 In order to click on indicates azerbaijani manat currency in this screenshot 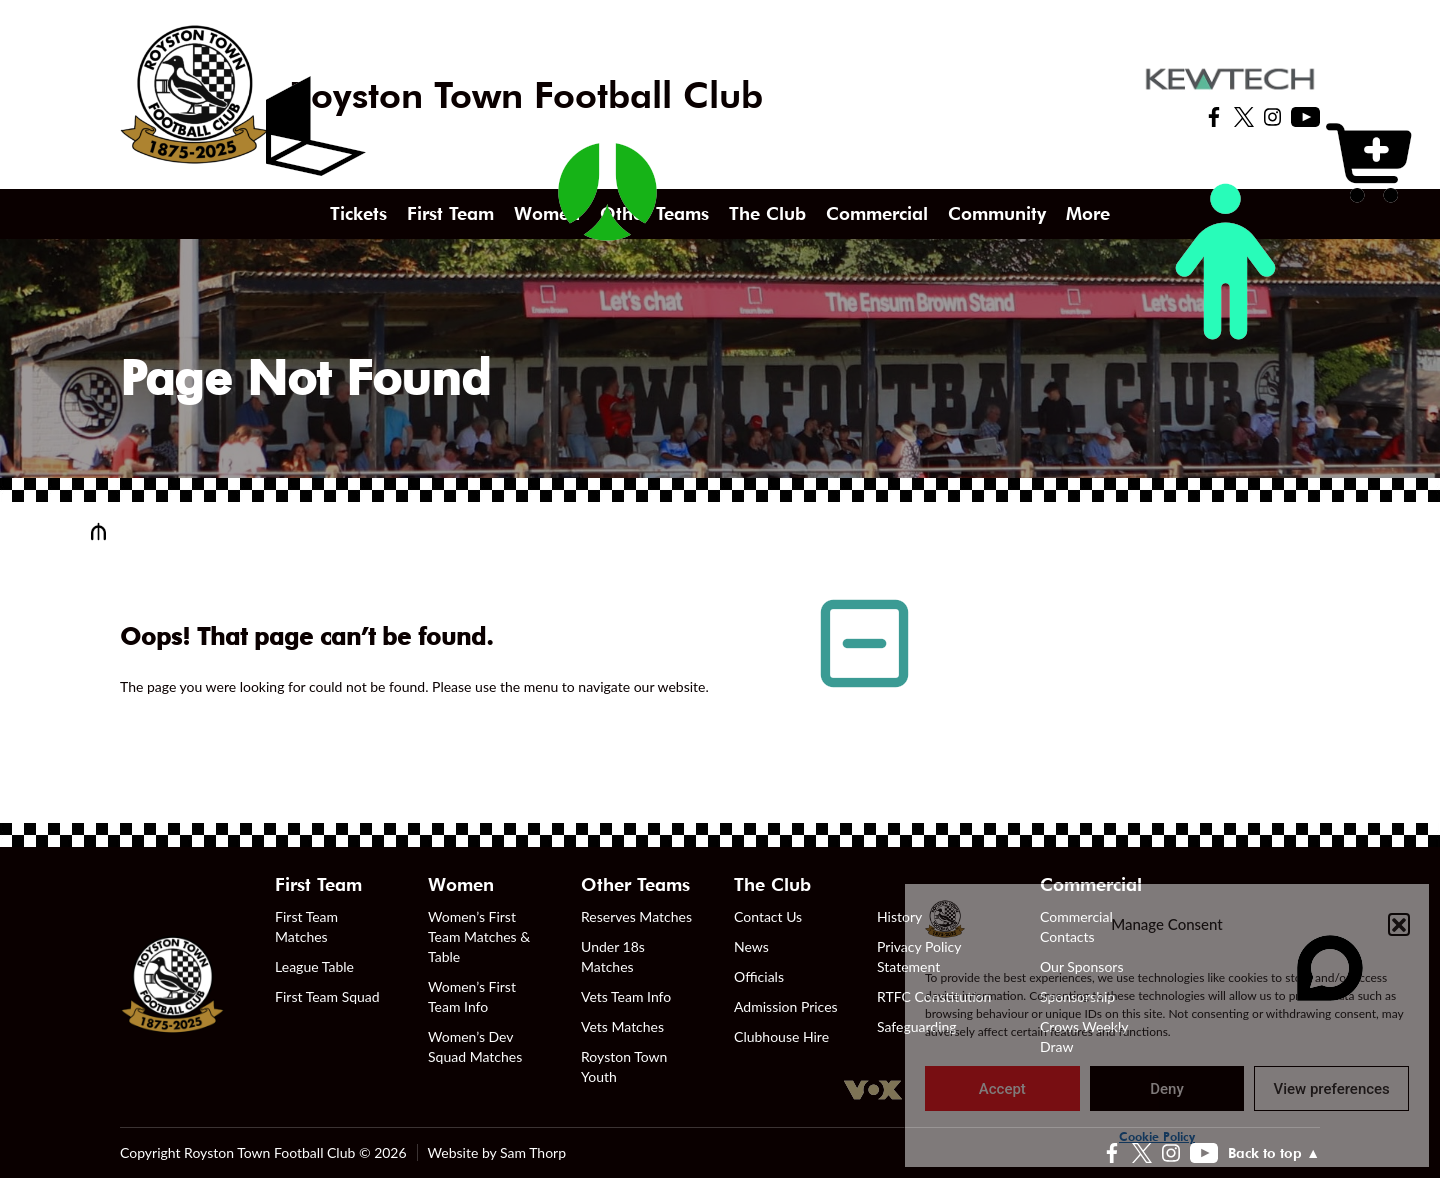, I will do `click(98, 531)`.